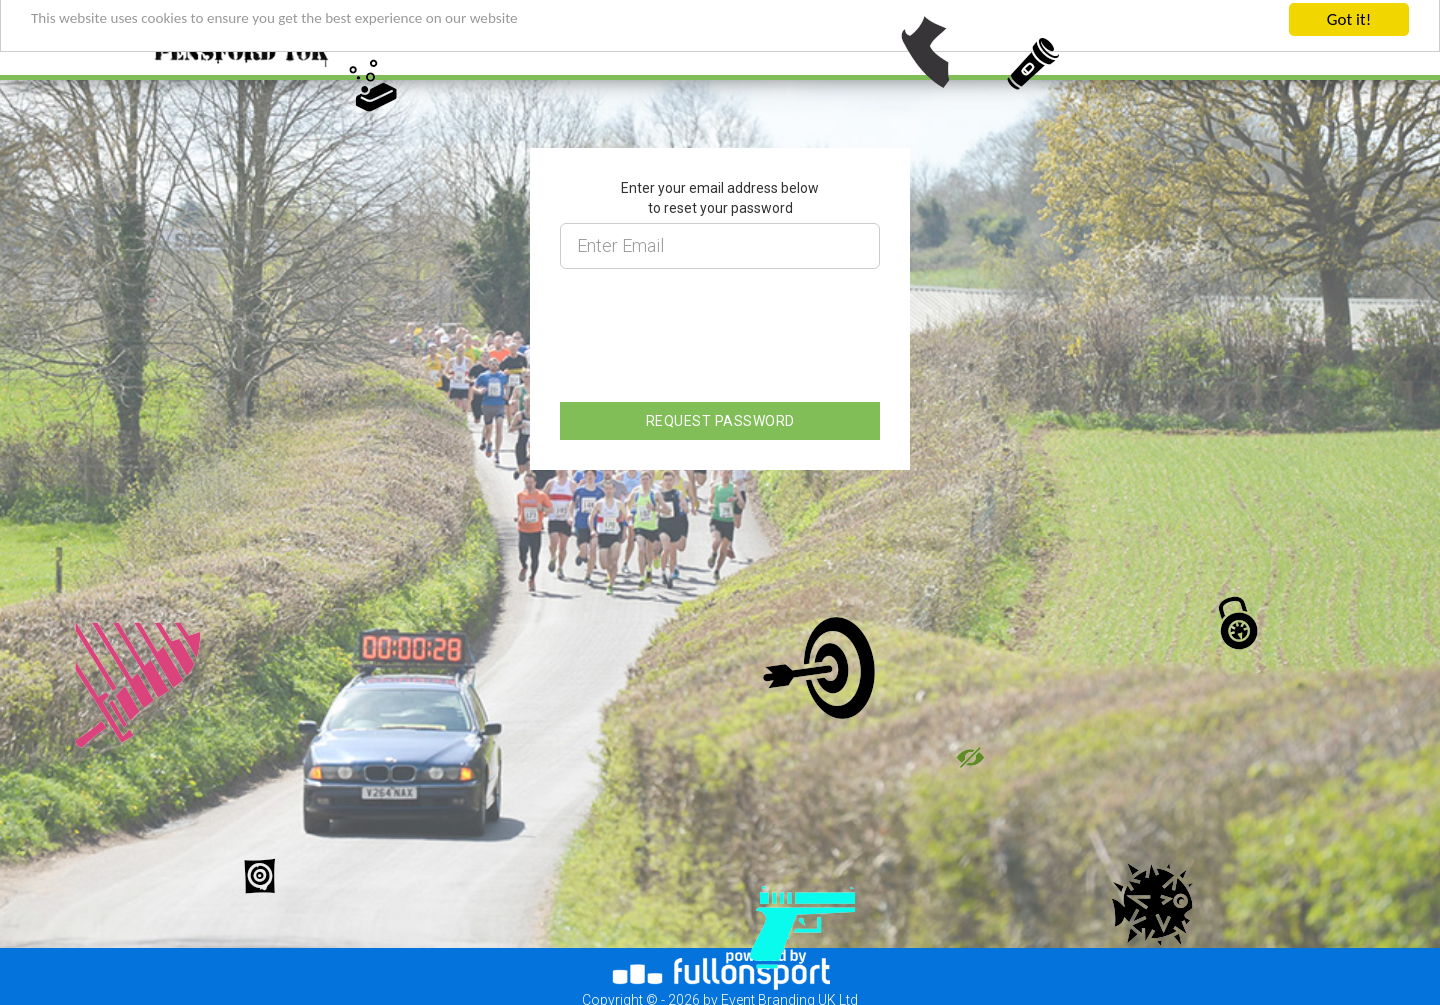 This screenshot has height=1005, width=1440. What do you see at coordinates (1152, 904) in the screenshot?
I see `select porcupinefish or blowfish character` at bounding box center [1152, 904].